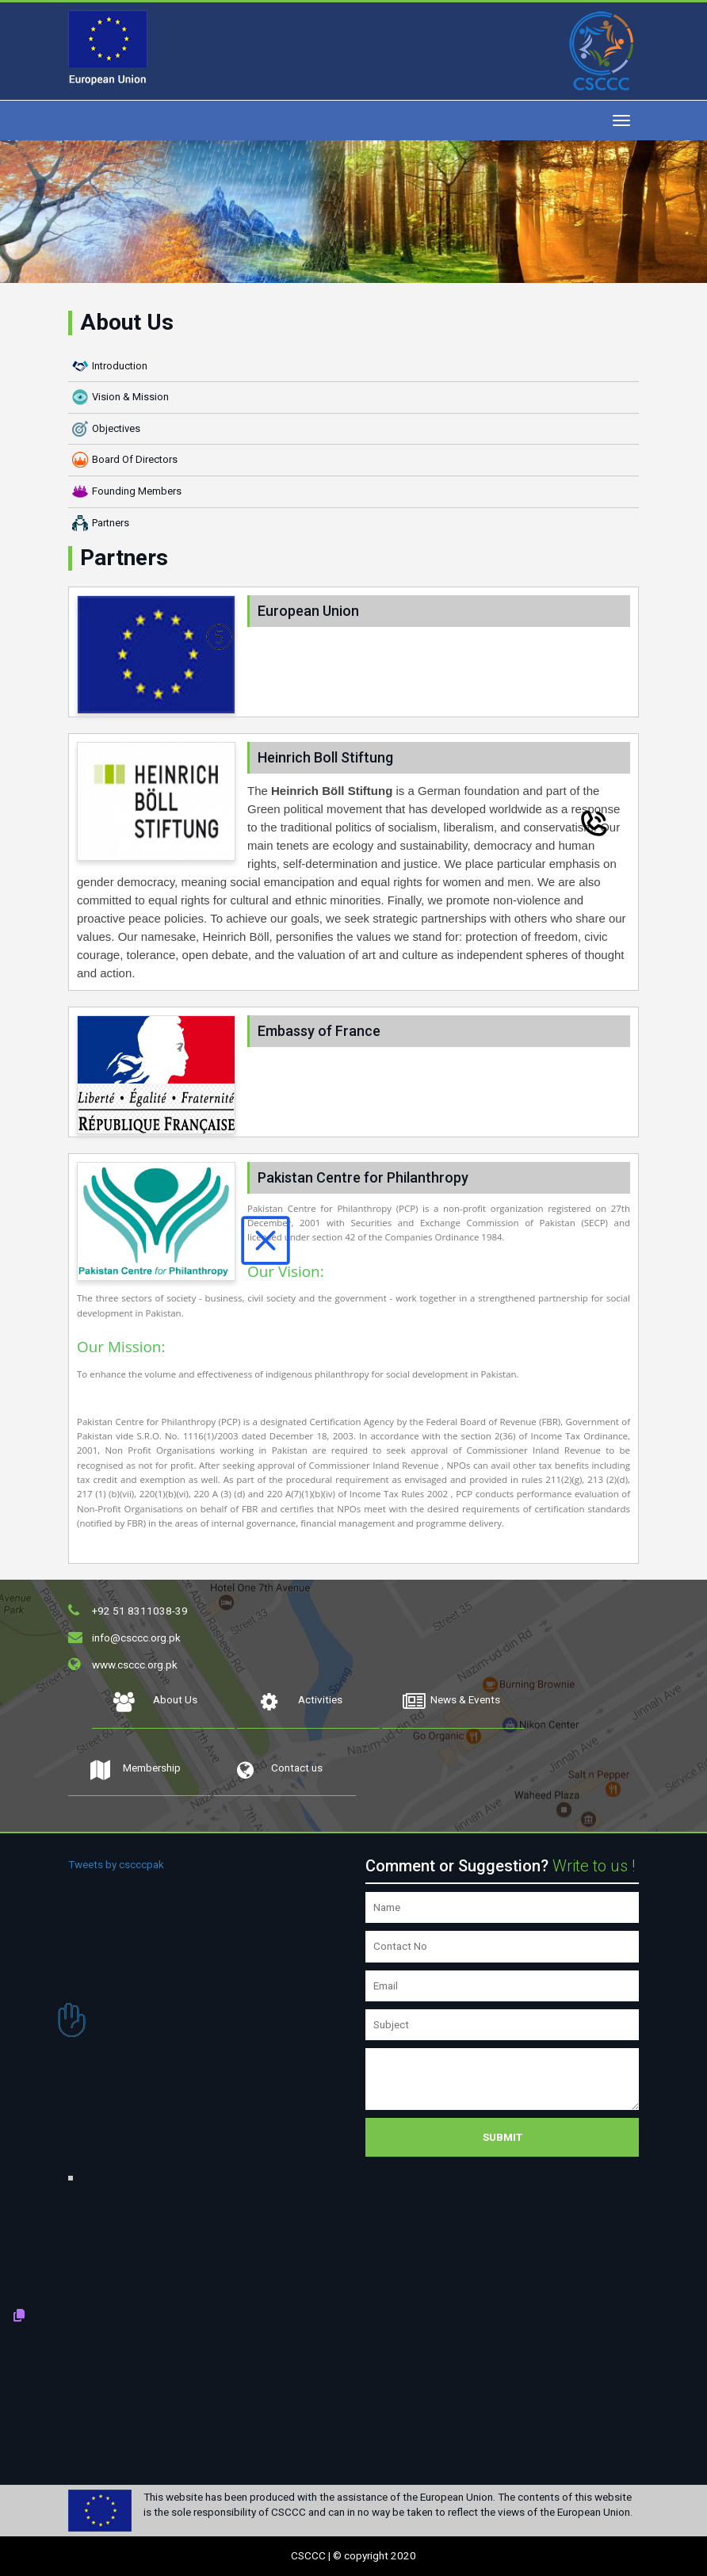 The height and width of the screenshot is (2576, 707). I want to click on stop or pause an action, so click(71, 2020).